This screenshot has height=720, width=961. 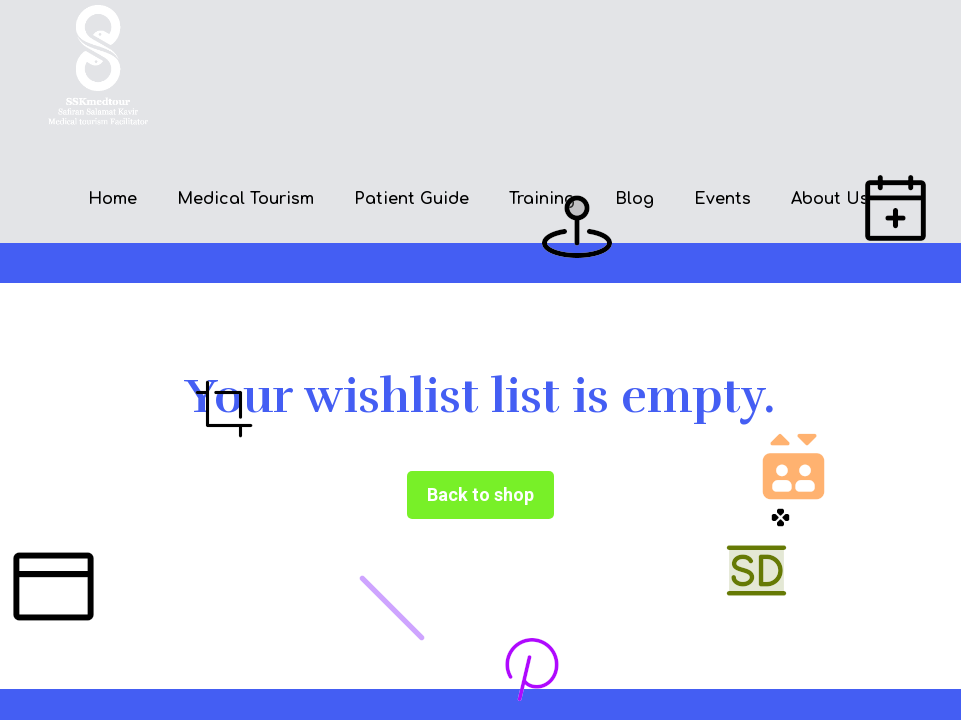 I want to click on mark a location on the map, so click(x=577, y=228).